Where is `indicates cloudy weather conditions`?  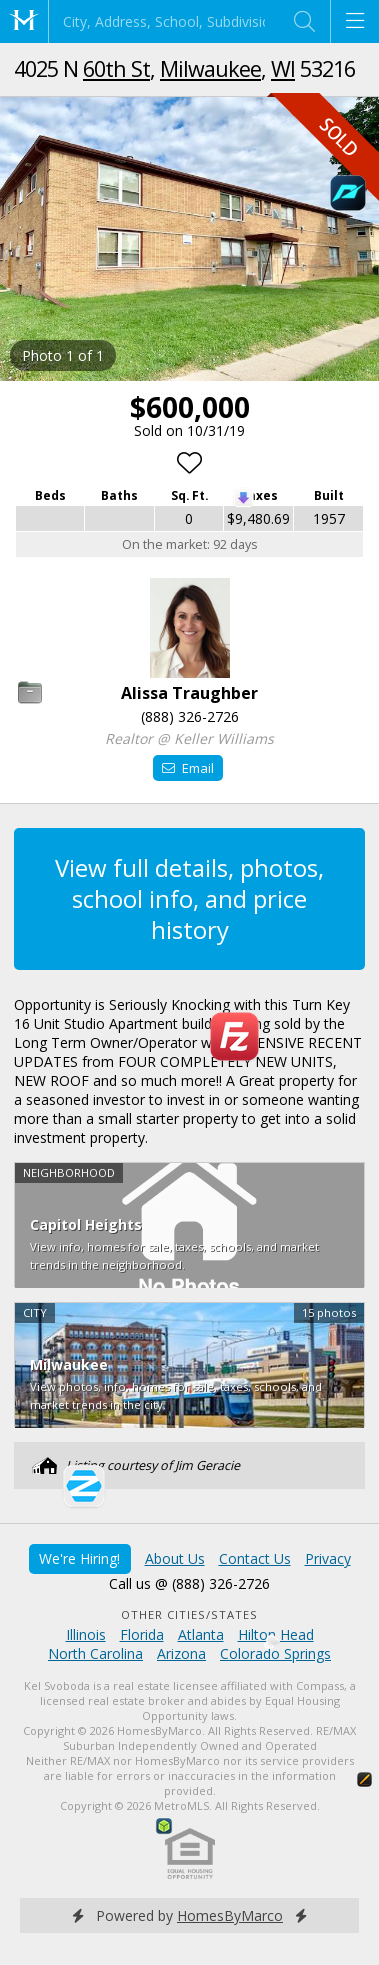 indicates cloudy weather conditions is located at coordinates (272, 1642).